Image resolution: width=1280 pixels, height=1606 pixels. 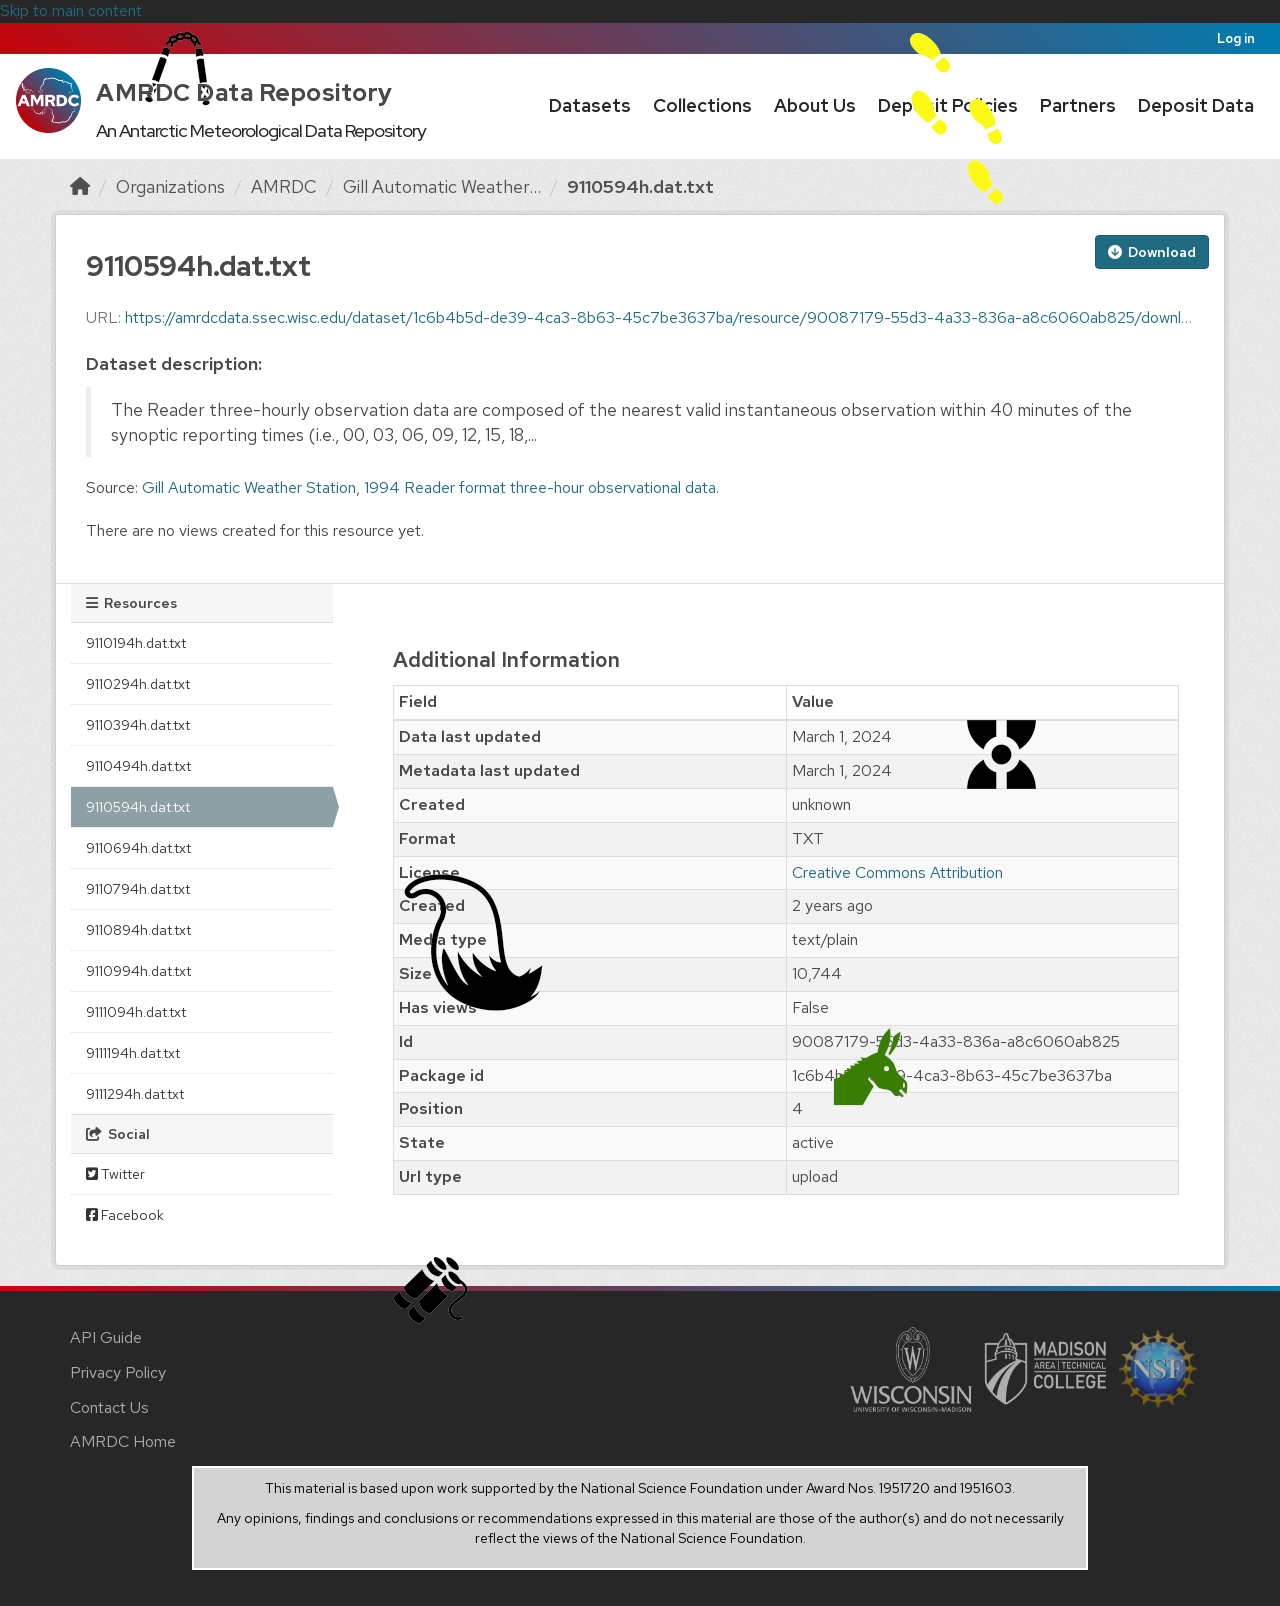 What do you see at coordinates (872, 1066) in the screenshot?
I see `represents a donkey character or unit in a game` at bounding box center [872, 1066].